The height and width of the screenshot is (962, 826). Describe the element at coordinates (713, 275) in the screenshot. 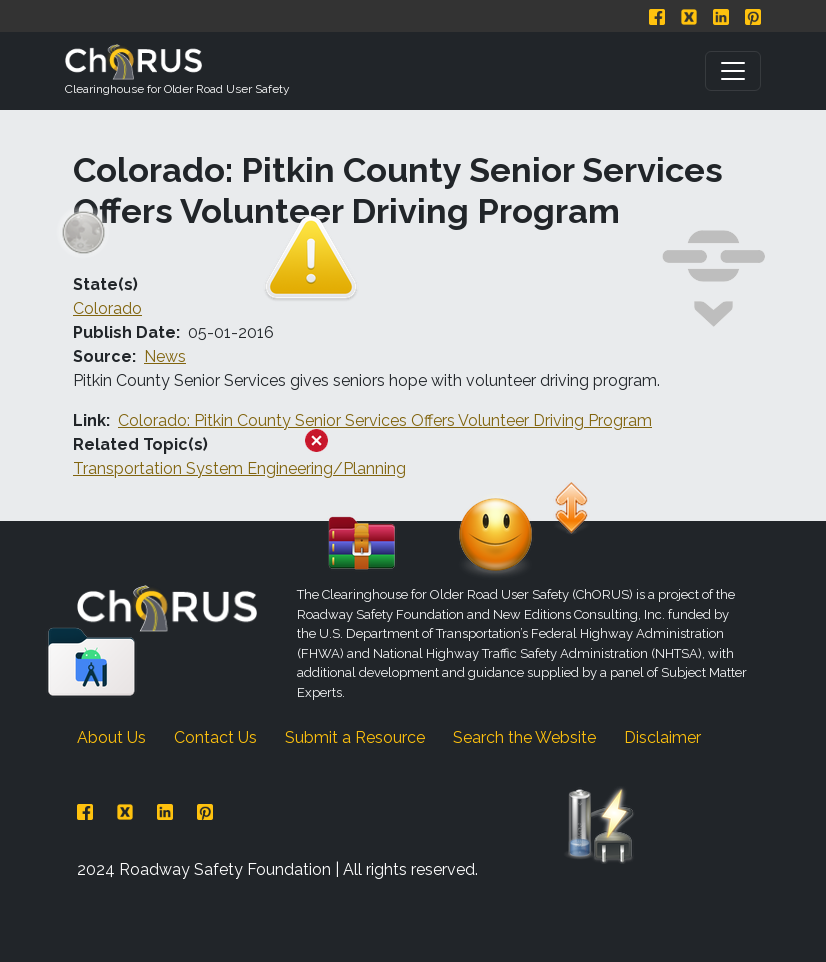

I see `insert a hyperlink into text or document` at that location.